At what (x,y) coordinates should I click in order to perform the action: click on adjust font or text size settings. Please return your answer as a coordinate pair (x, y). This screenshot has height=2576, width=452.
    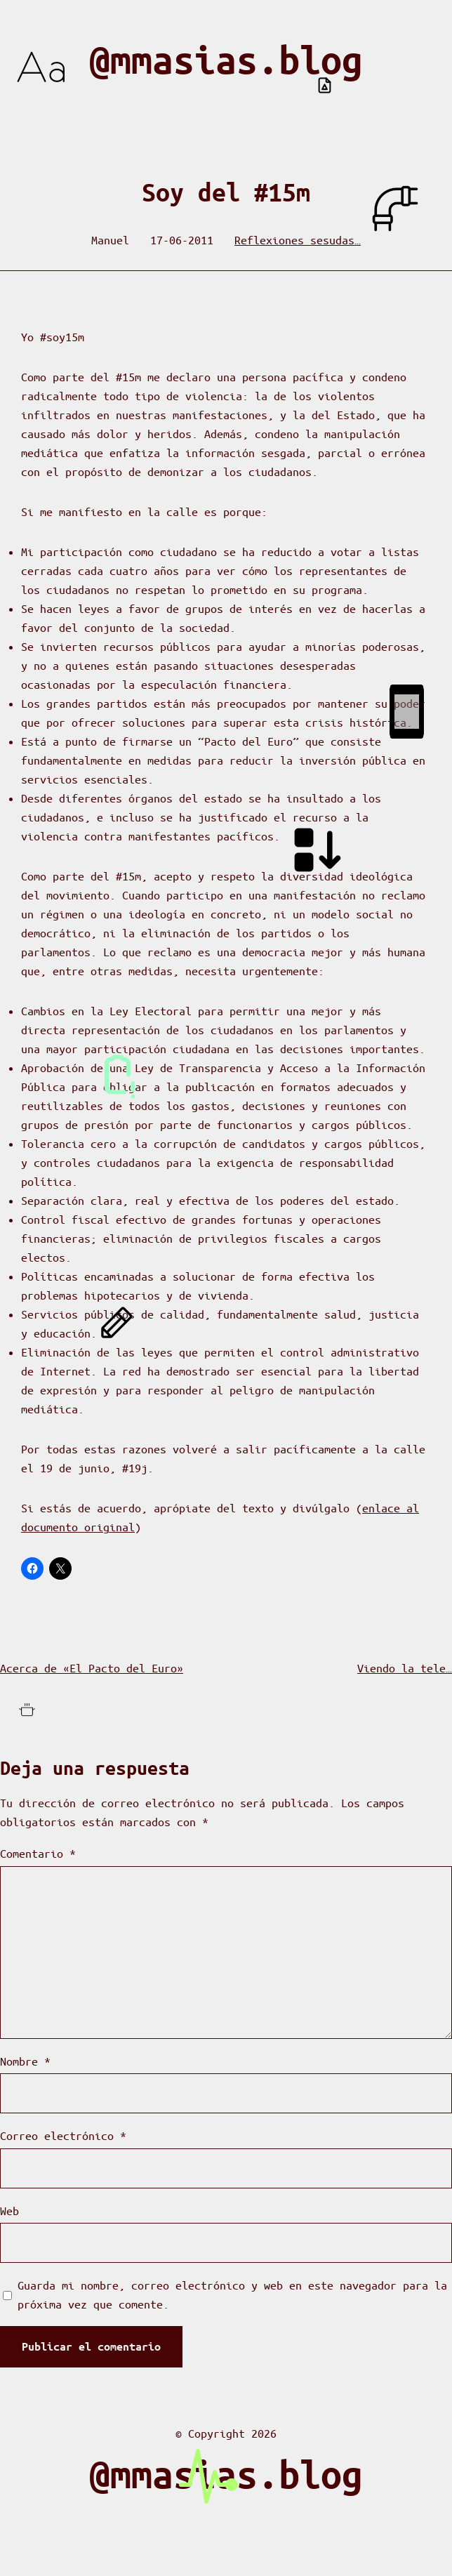
    Looking at the image, I should click on (41, 67).